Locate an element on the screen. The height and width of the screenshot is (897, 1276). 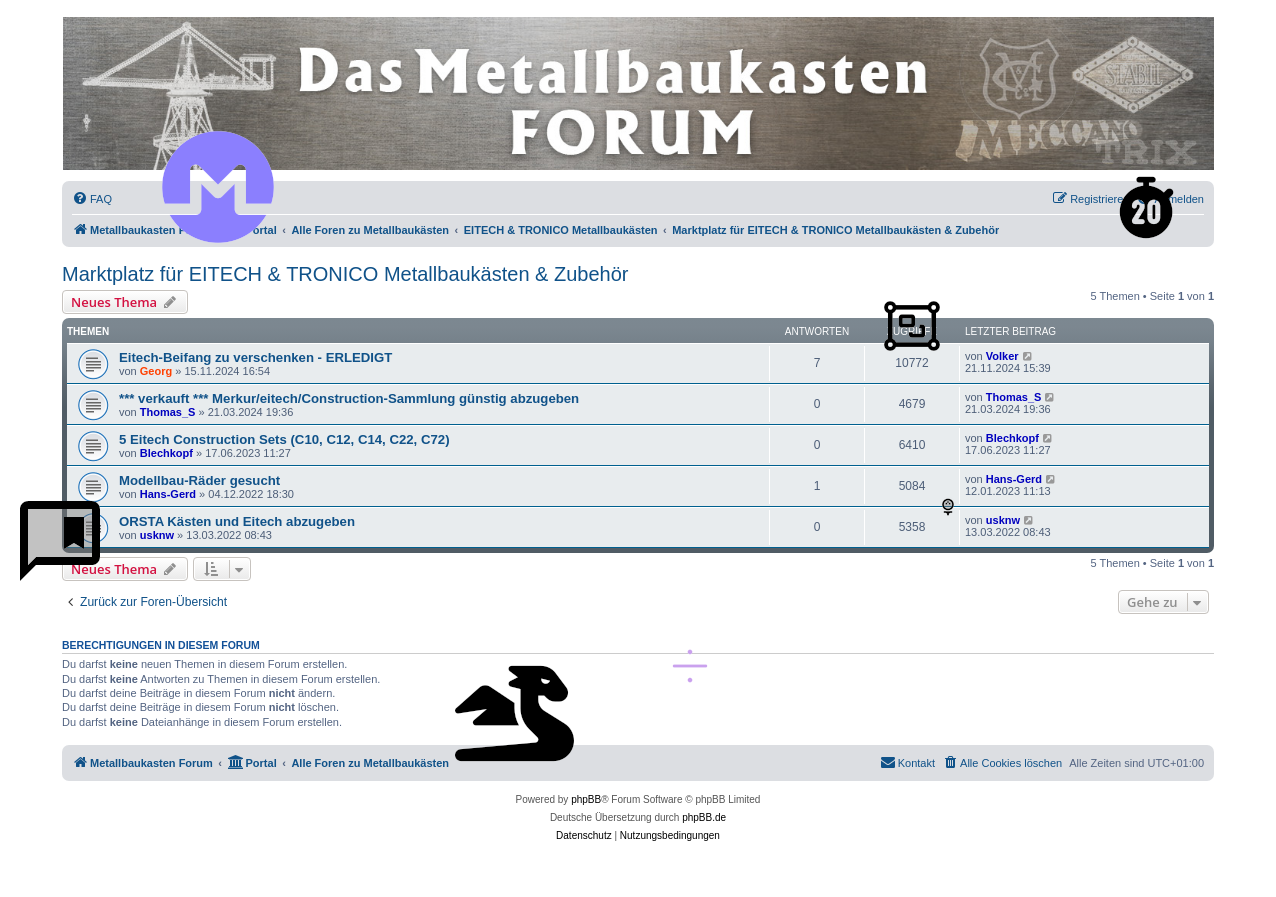
view monero cryptocurrency balance is located at coordinates (218, 187).